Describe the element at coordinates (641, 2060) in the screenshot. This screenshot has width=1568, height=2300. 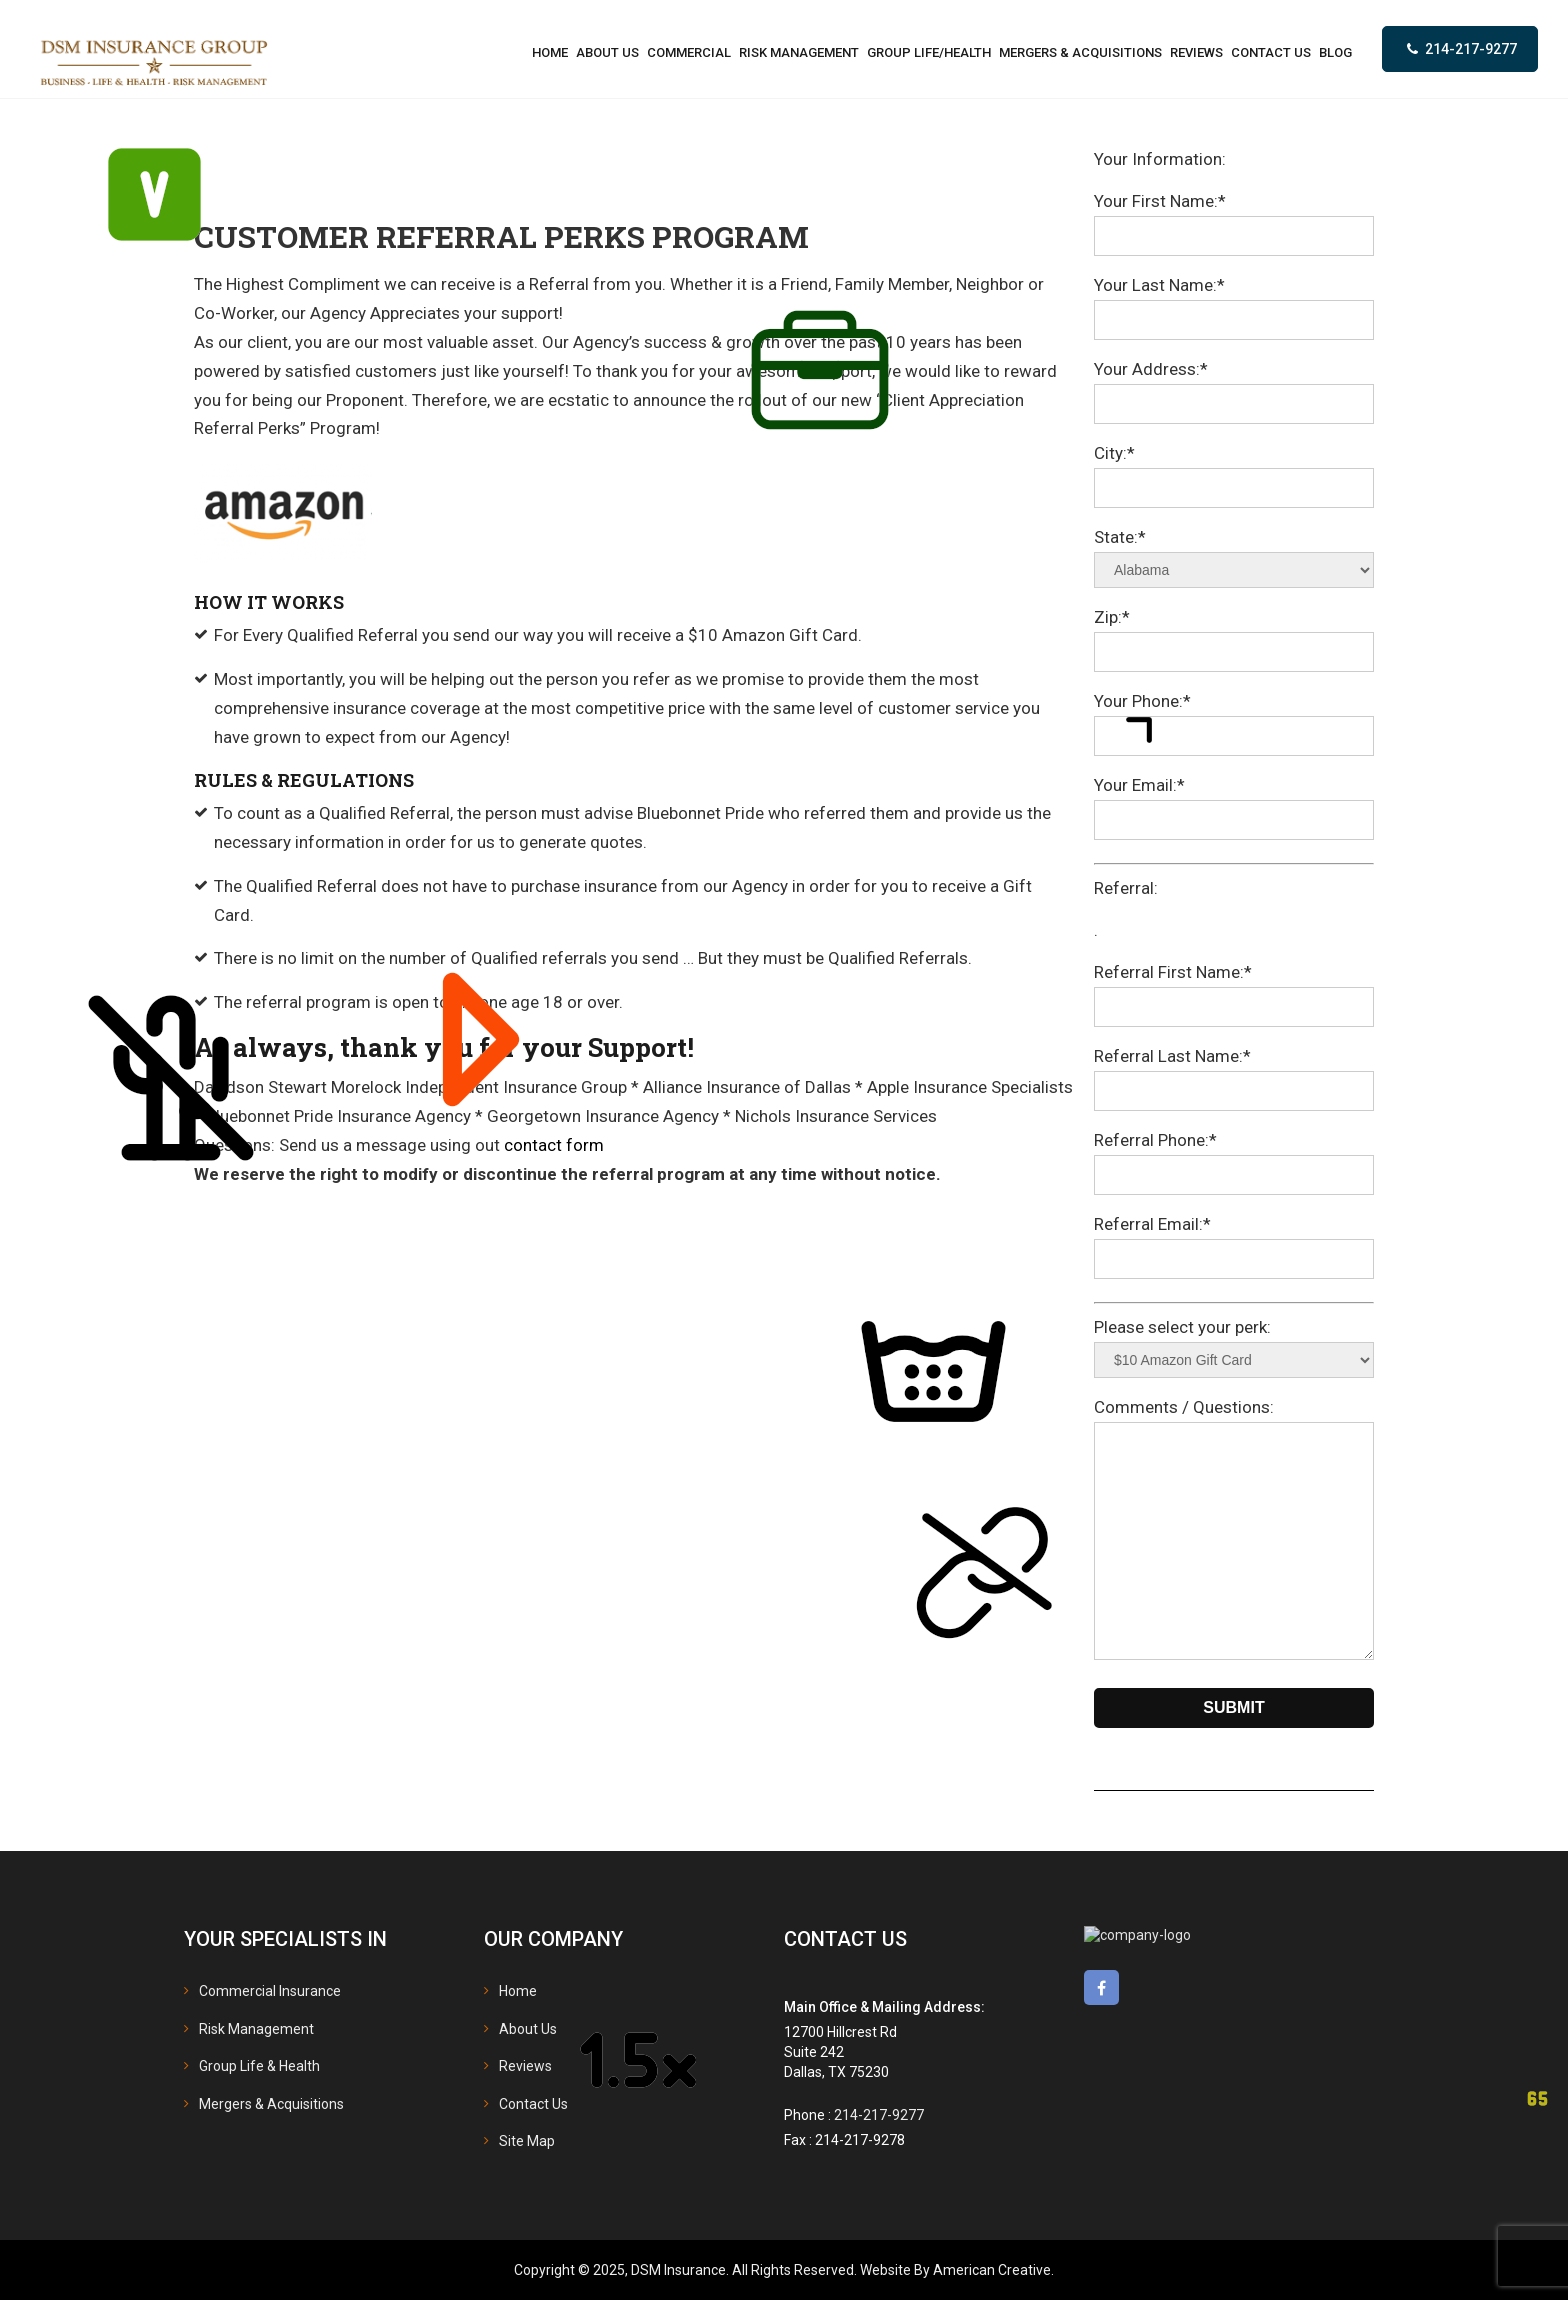
I see `set playback speed to 1.5x` at that location.